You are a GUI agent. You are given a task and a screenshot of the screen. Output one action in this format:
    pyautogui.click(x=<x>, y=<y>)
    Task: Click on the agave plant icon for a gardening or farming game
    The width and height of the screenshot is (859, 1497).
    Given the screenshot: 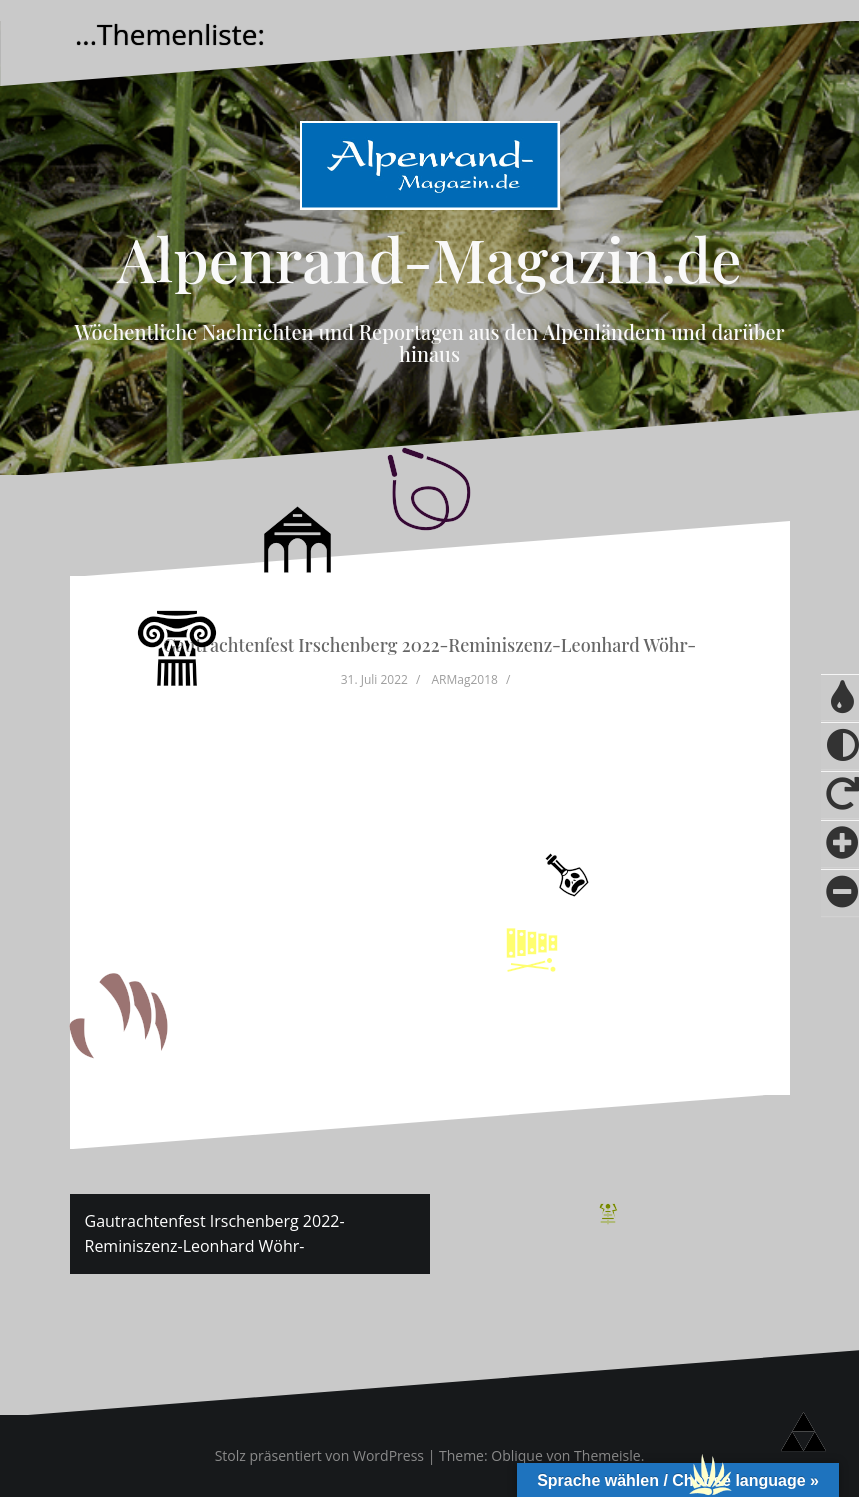 What is the action you would take?
    pyautogui.click(x=710, y=1474)
    